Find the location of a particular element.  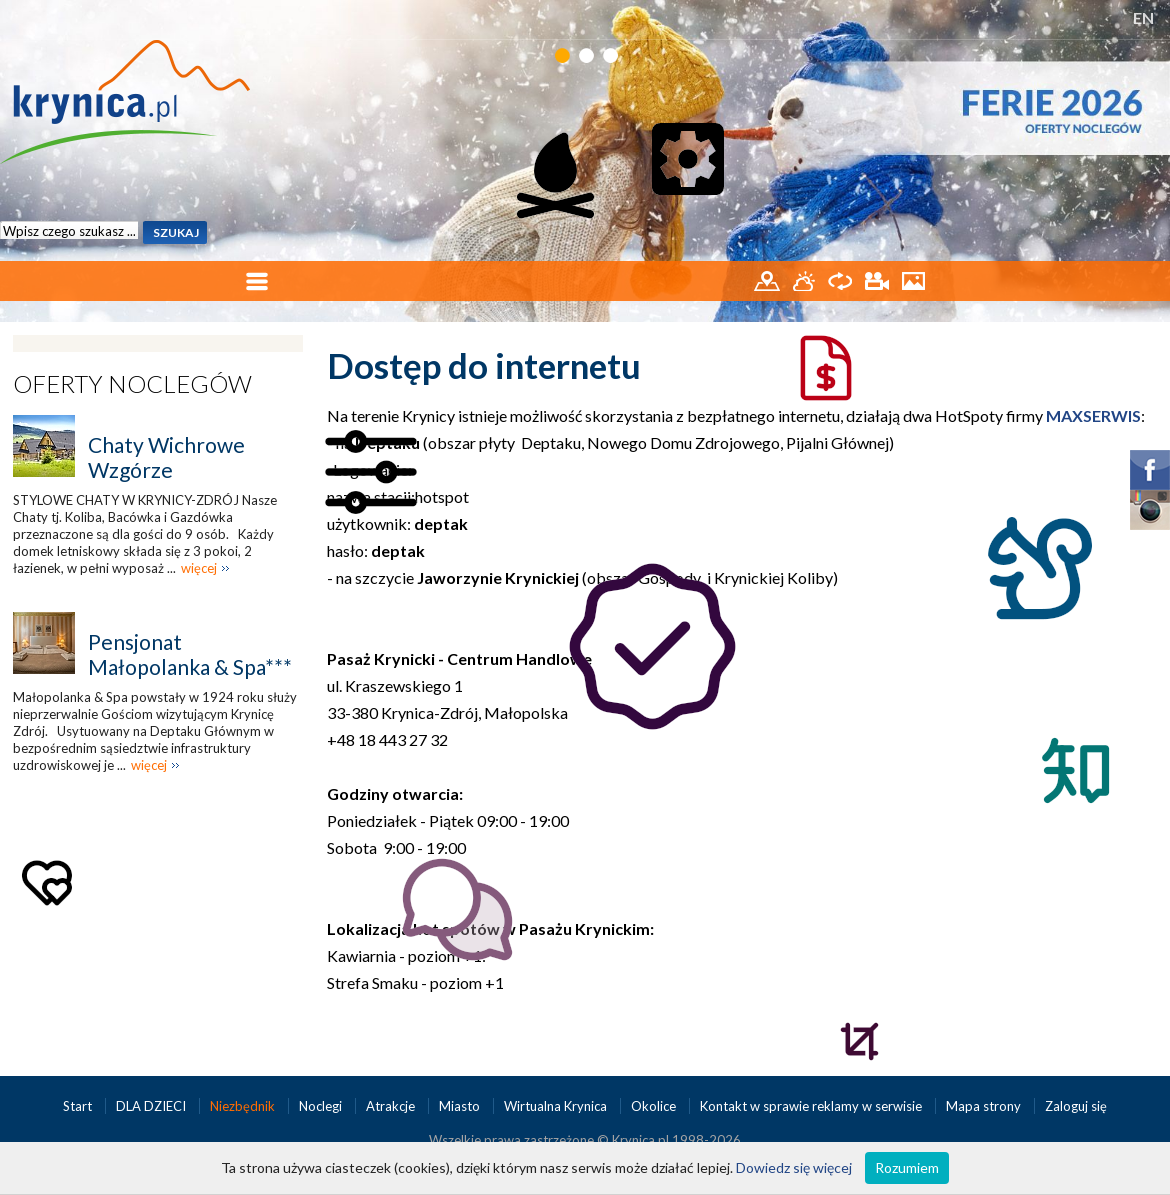

view stashed or cached content is located at coordinates (1037, 571).